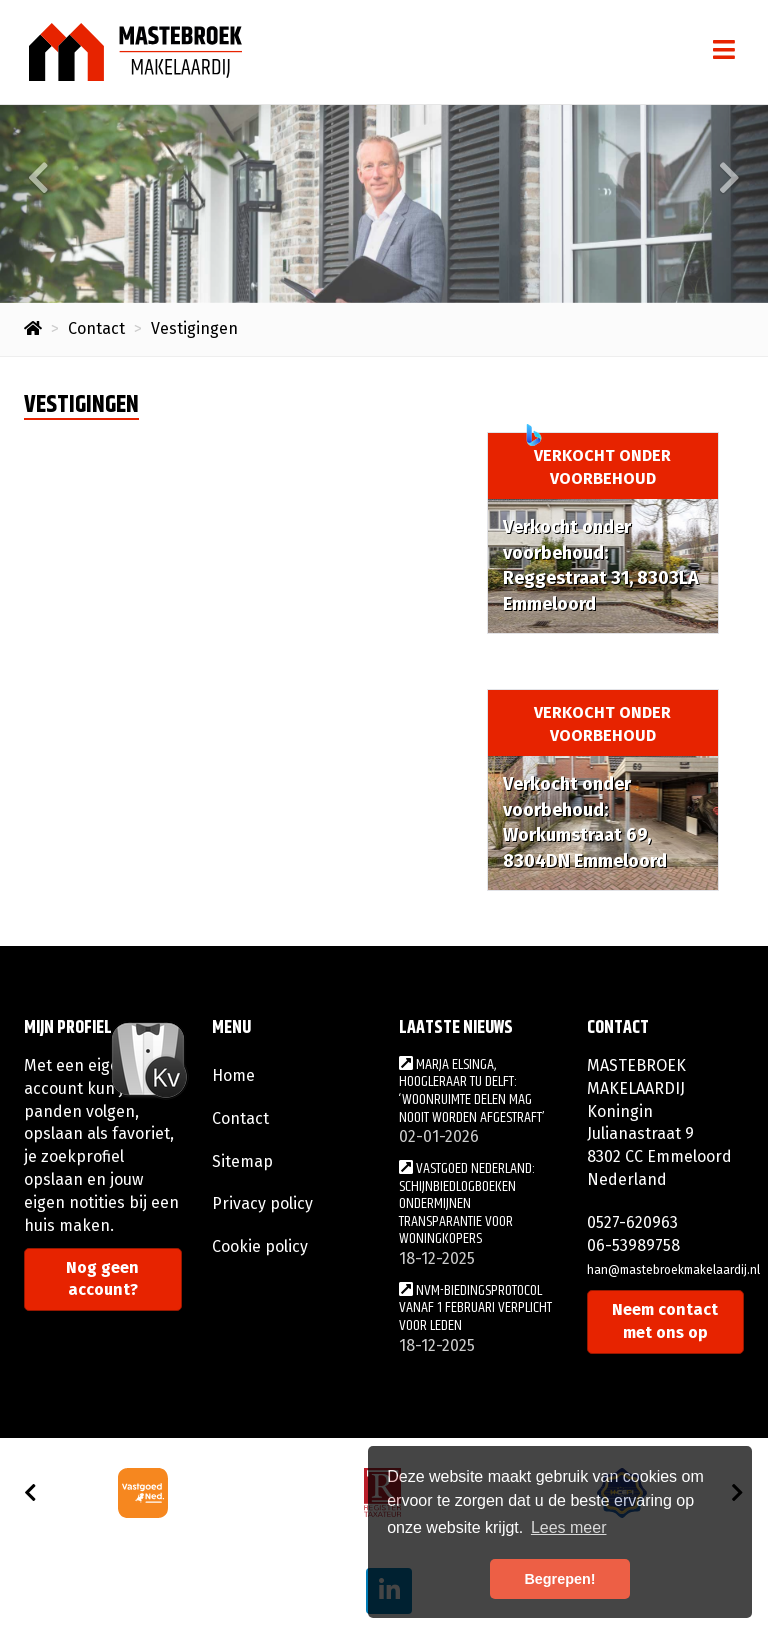 This screenshot has height=1634, width=768. What do you see at coordinates (148, 1059) in the screenshot?
I see `open kvantum theme manager` at bounding box center [148, 1059].